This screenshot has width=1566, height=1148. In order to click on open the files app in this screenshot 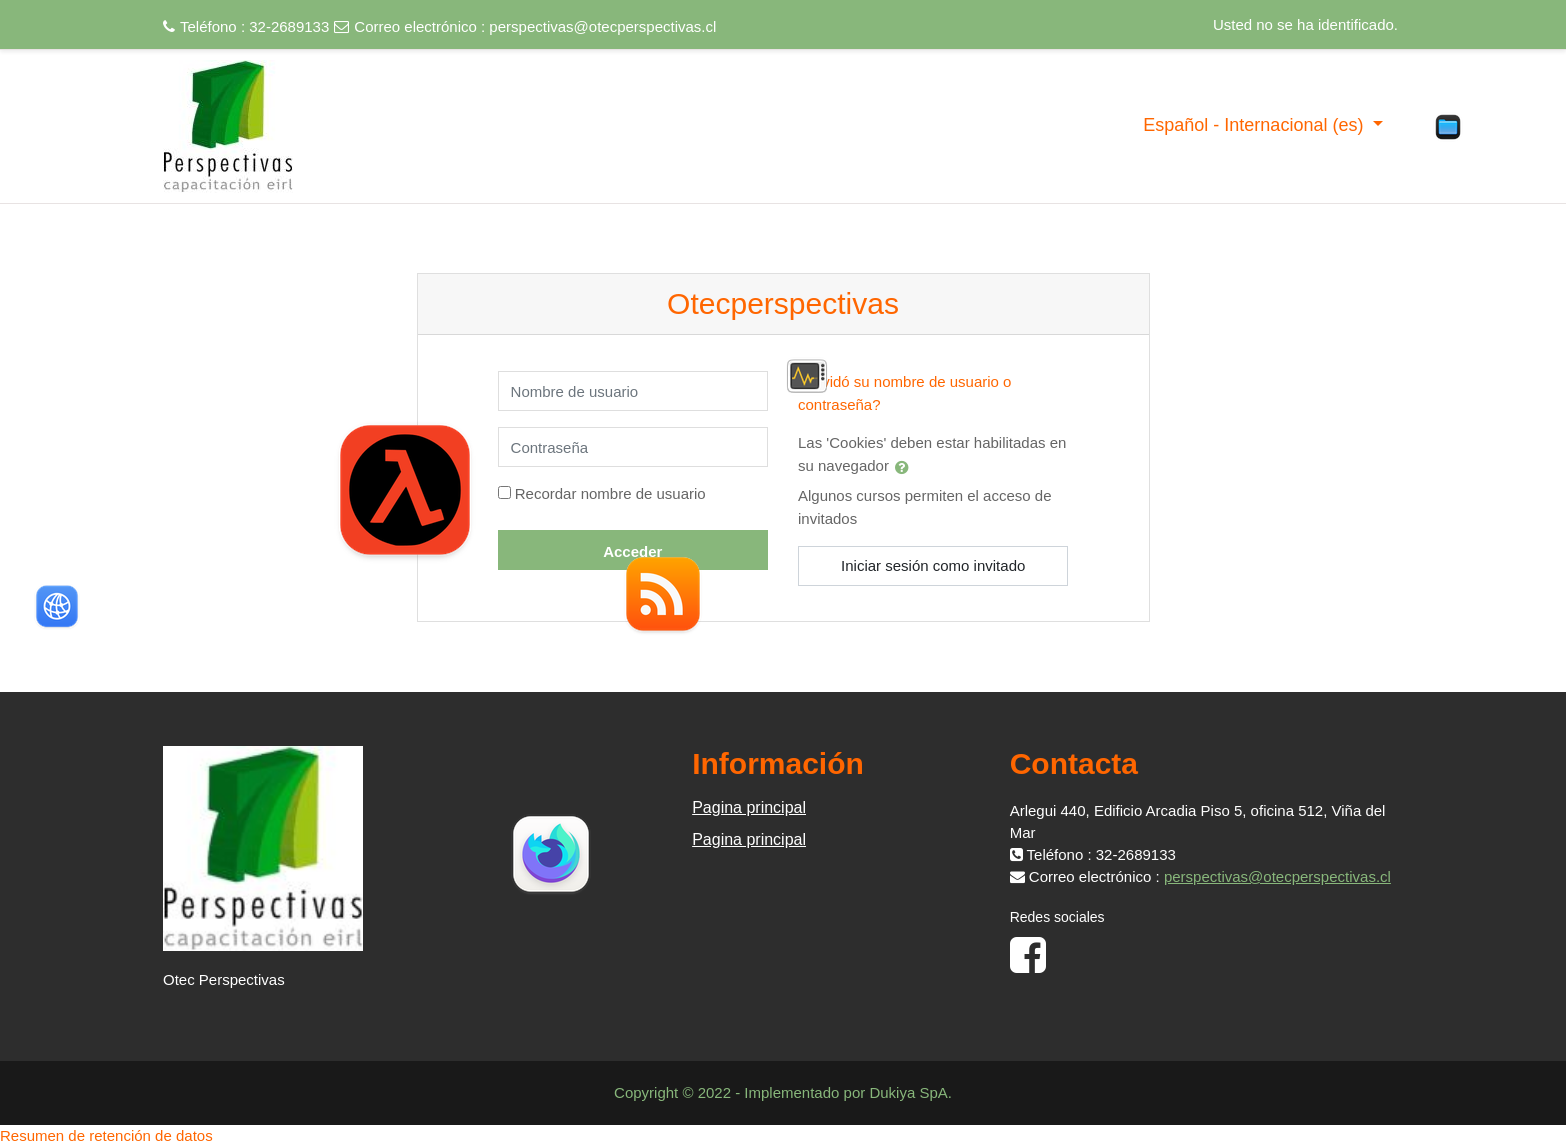, I will do `click(1448, 127)`.